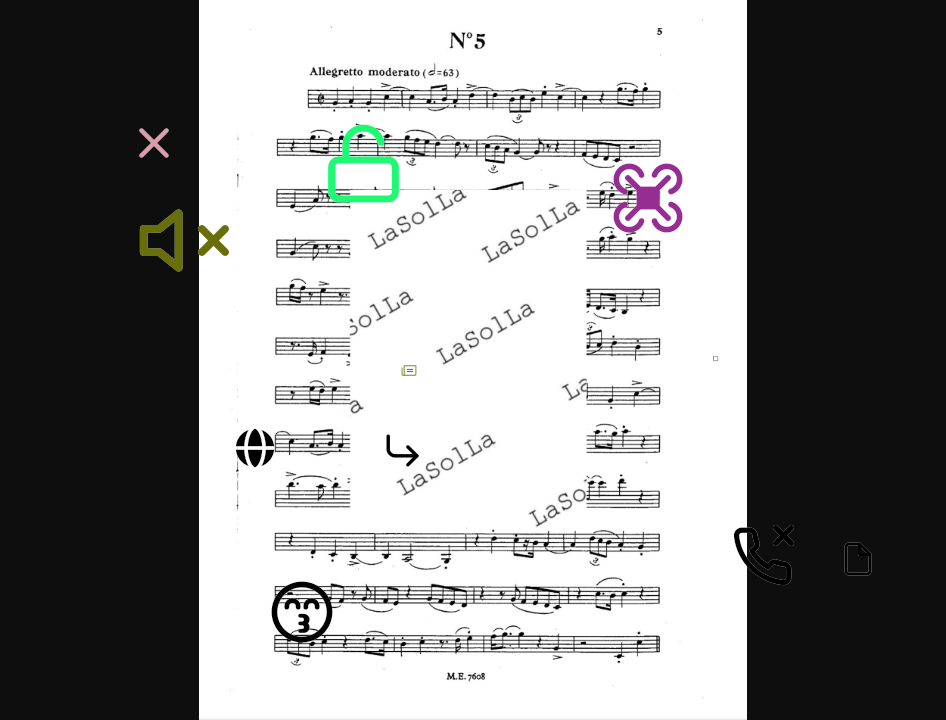  Describe the element at coordinates (762, 556) in the screenshot. I see `indicates a missed phone call` at that location.